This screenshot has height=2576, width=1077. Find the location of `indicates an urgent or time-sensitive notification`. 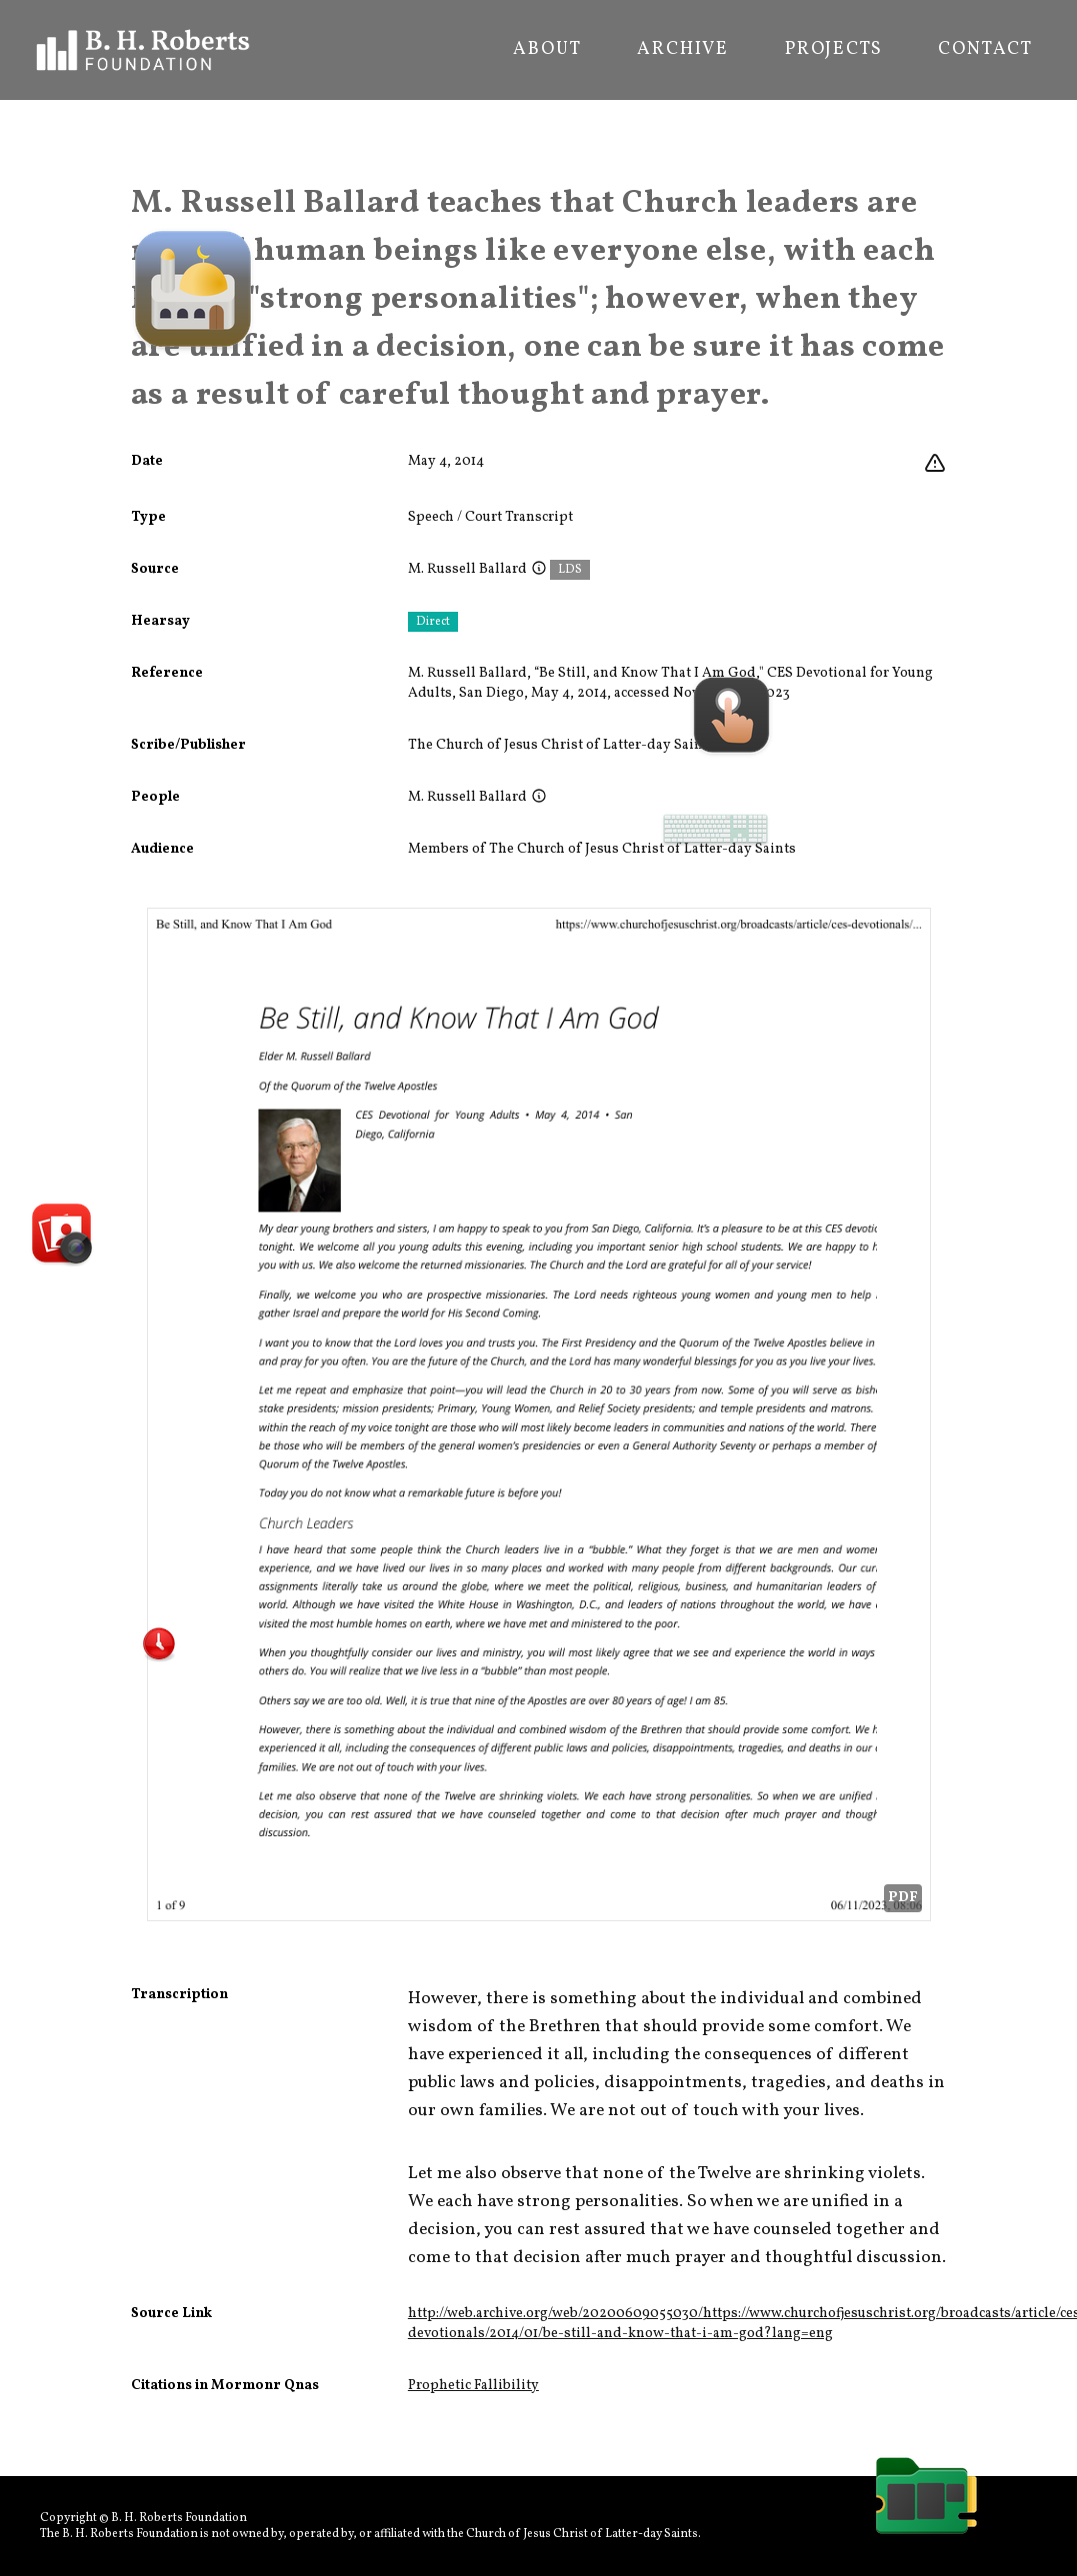

indicates an urgent or time-sensitive notification is located at coordinates (159, 1644).